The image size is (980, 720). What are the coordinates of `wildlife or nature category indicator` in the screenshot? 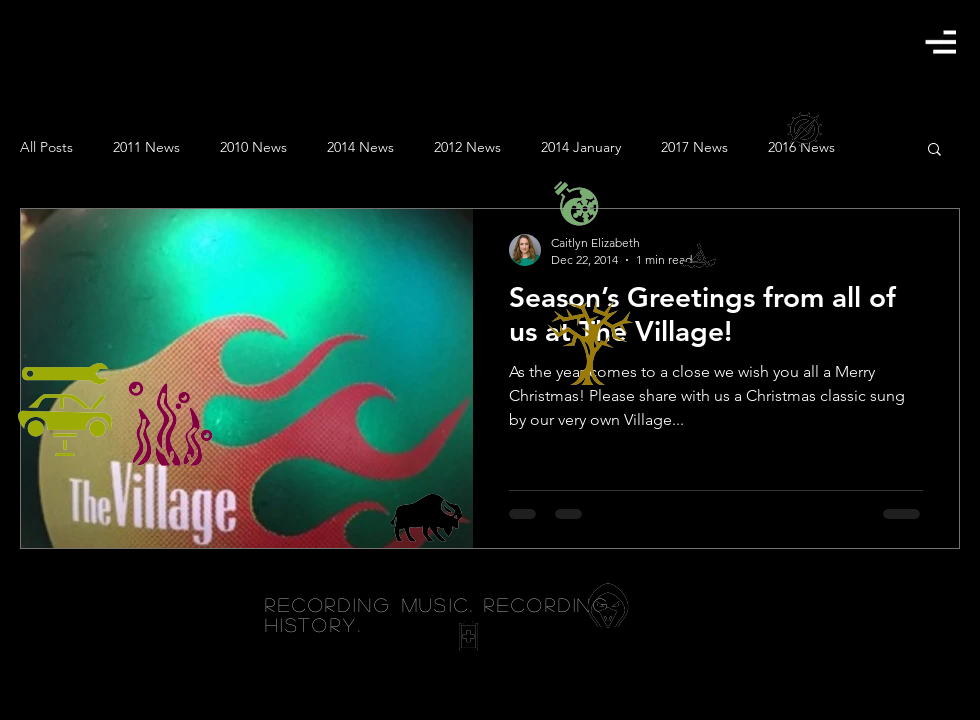 It's located at (426, 517).